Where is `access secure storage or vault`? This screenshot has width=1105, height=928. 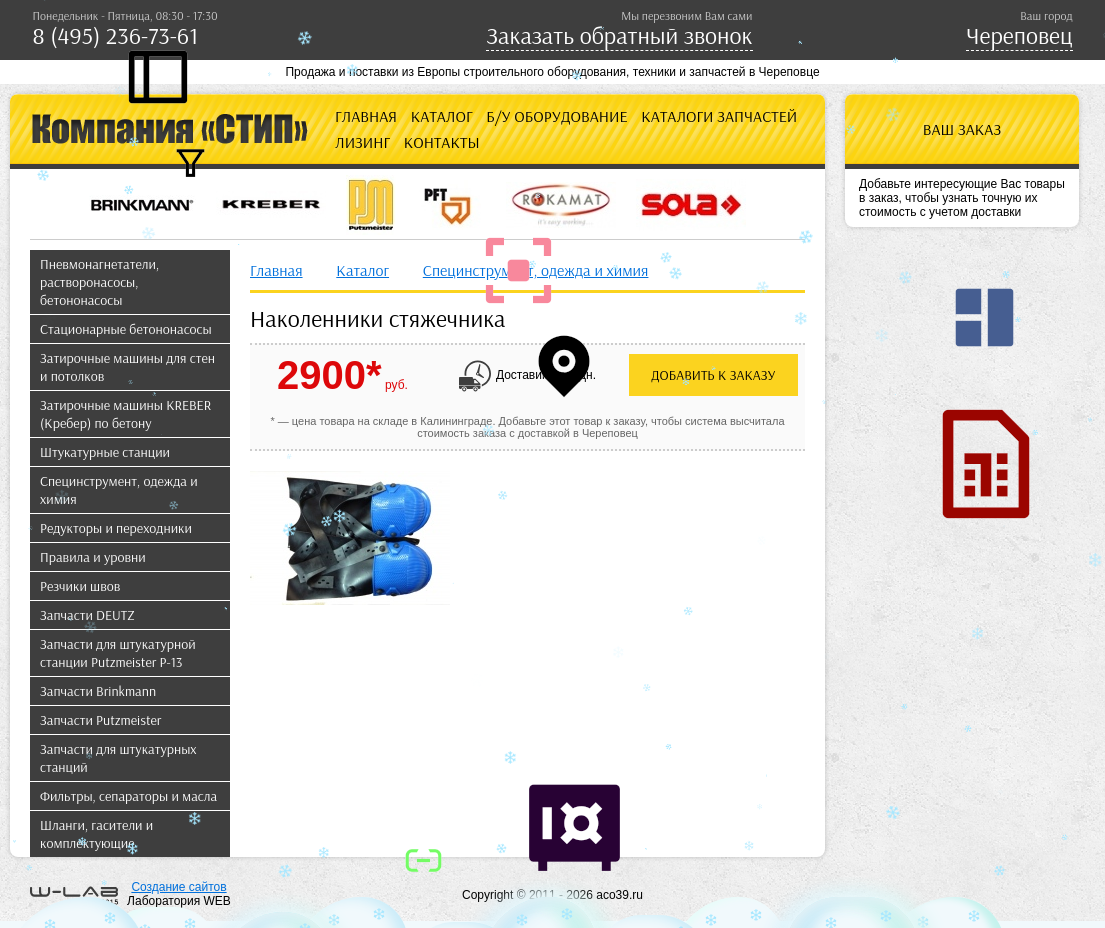 access secure storage or vault is located at coordinates (574, 825).